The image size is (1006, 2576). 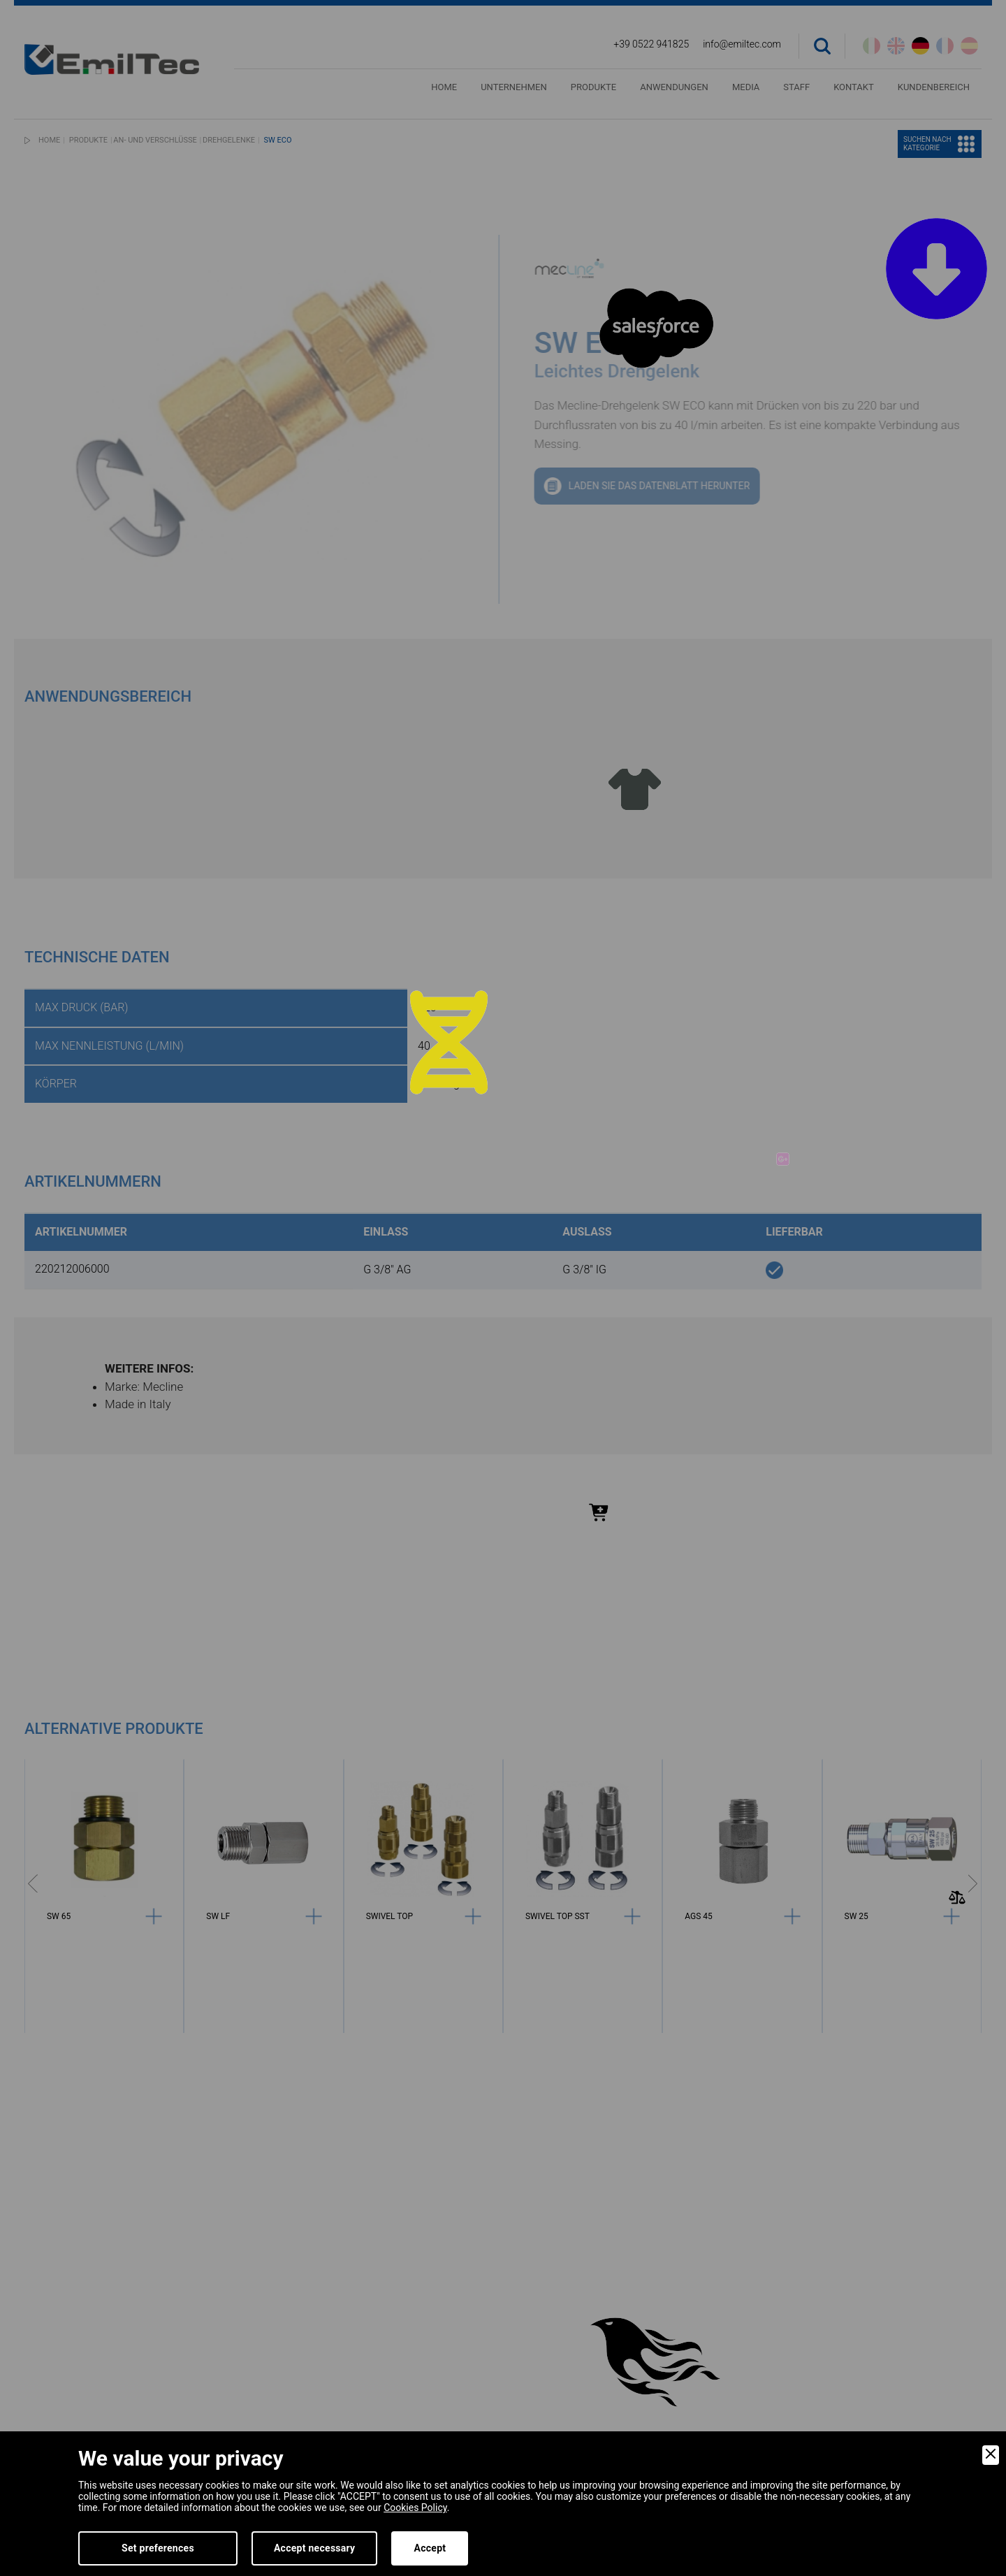 What do you see at coordinates (449, 1042) in the screenshot?
I see `access genetics or DNA-related features` at bounding box center [449, 1042].